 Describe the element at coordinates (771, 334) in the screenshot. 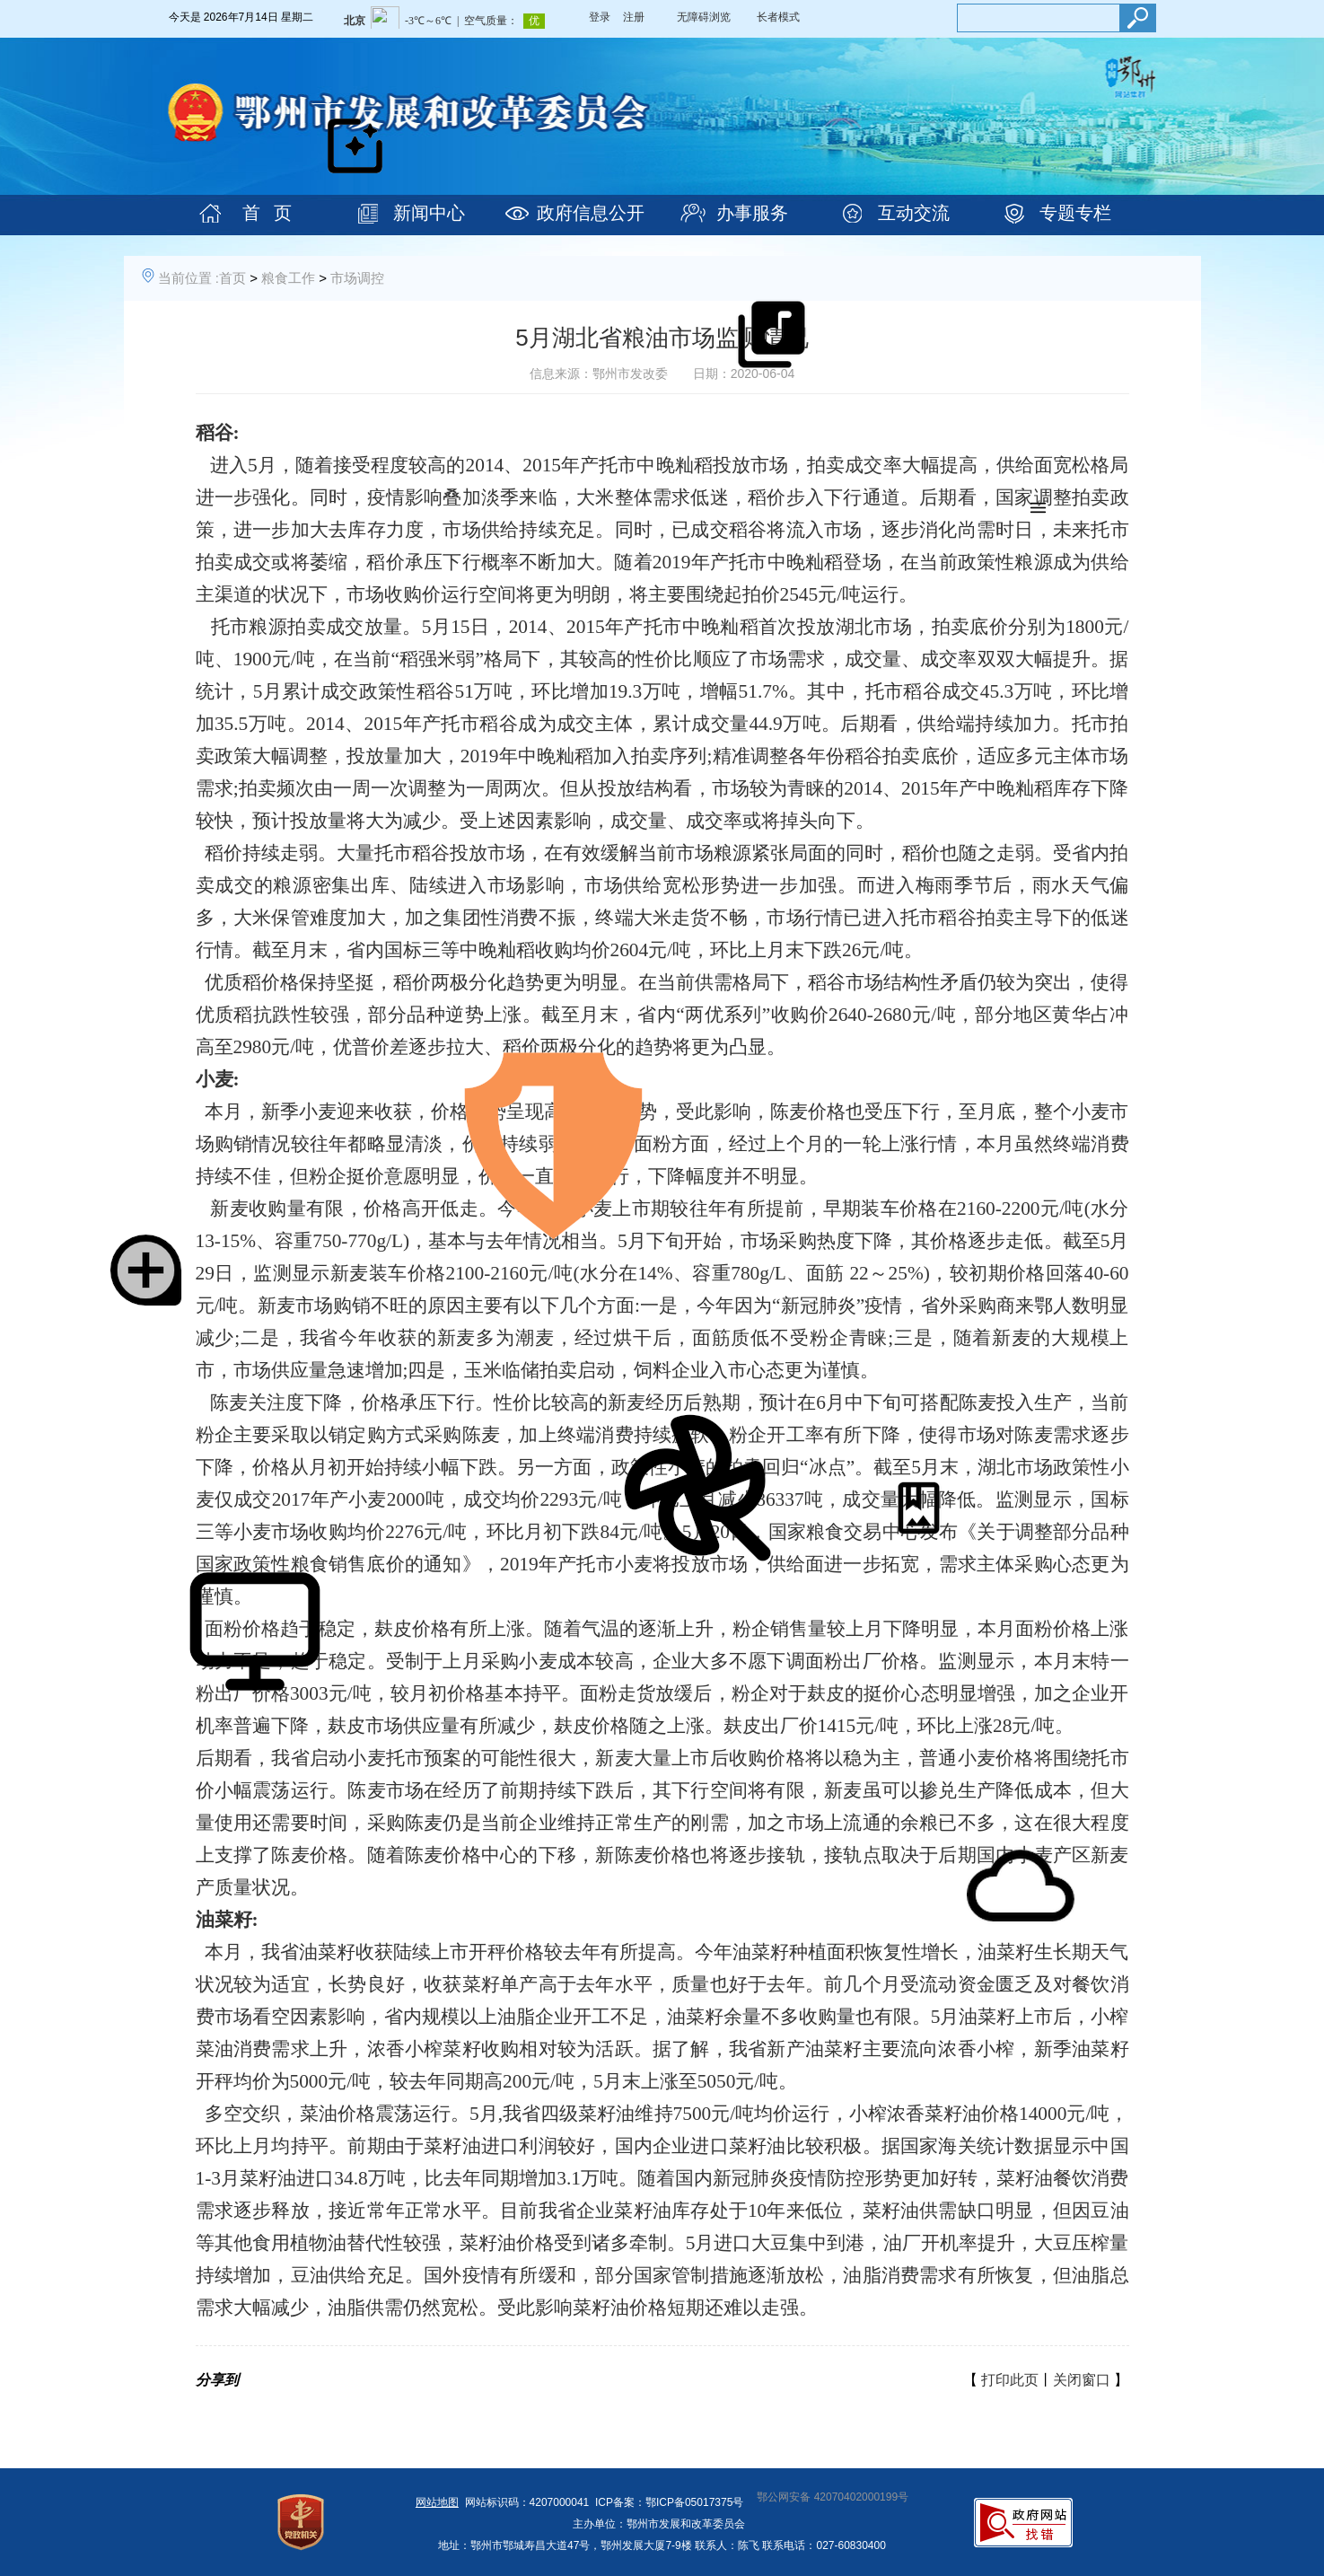

I see `access your music library` at that location.